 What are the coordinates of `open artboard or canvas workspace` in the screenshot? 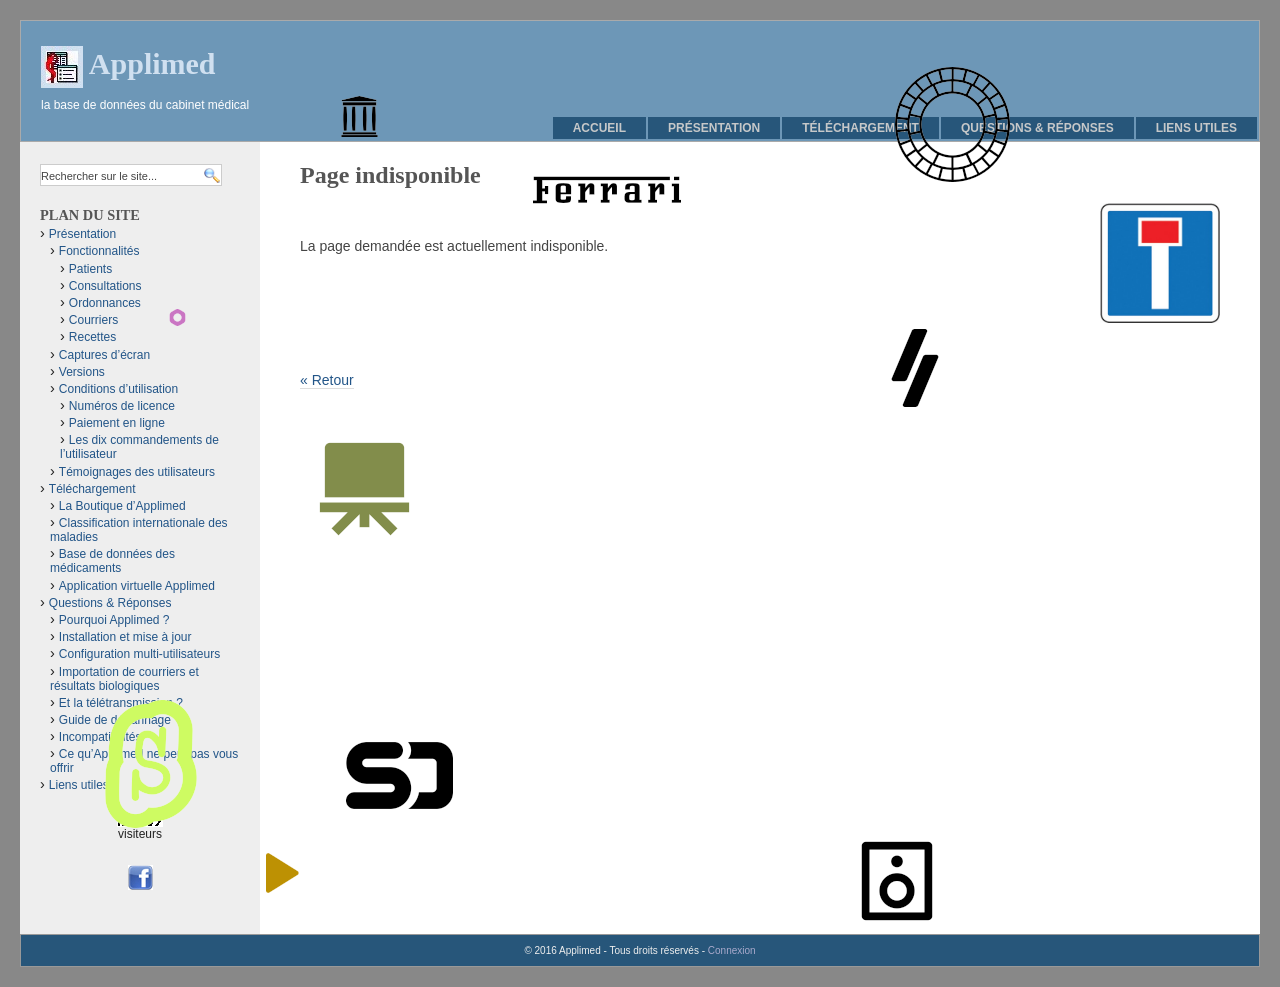 It's located at (364, 487).